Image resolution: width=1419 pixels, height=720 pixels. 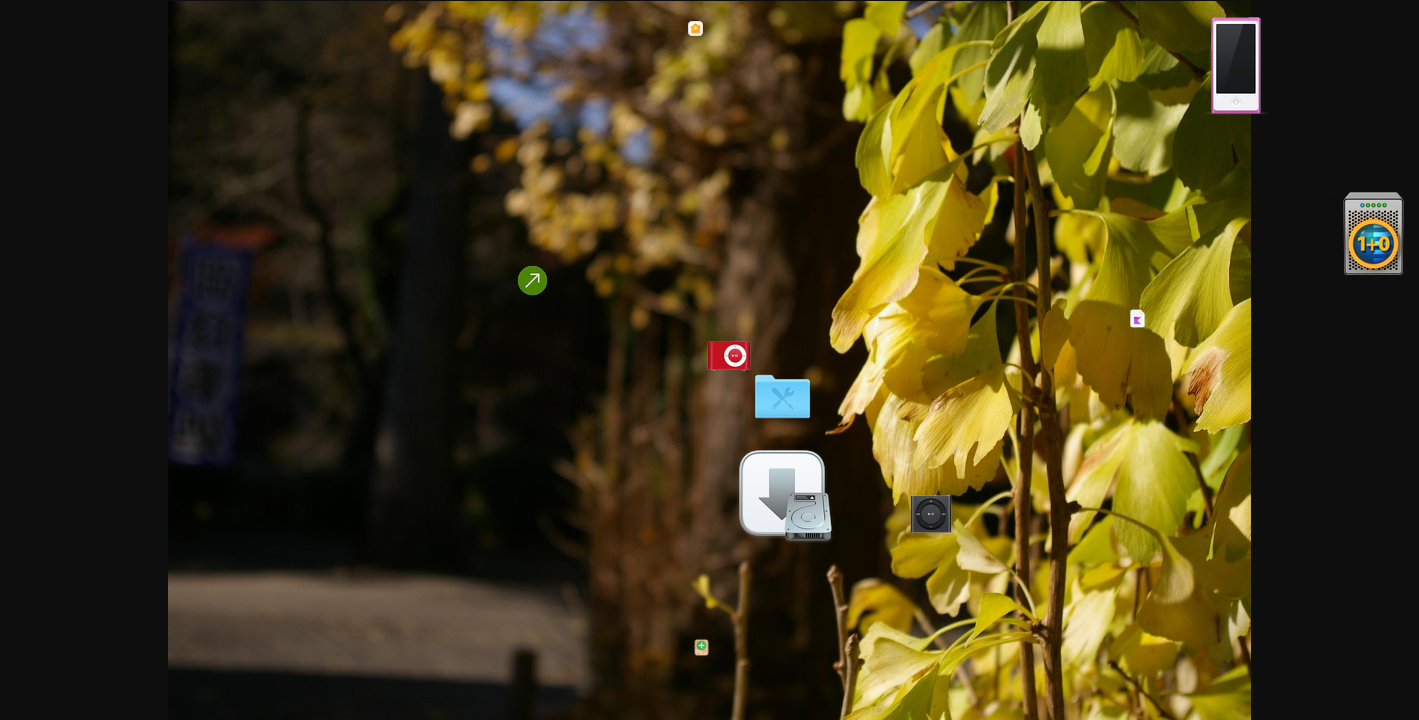 I want to click on indicates a symbolic link or shortcut to another file, so click(x=532, y=280).